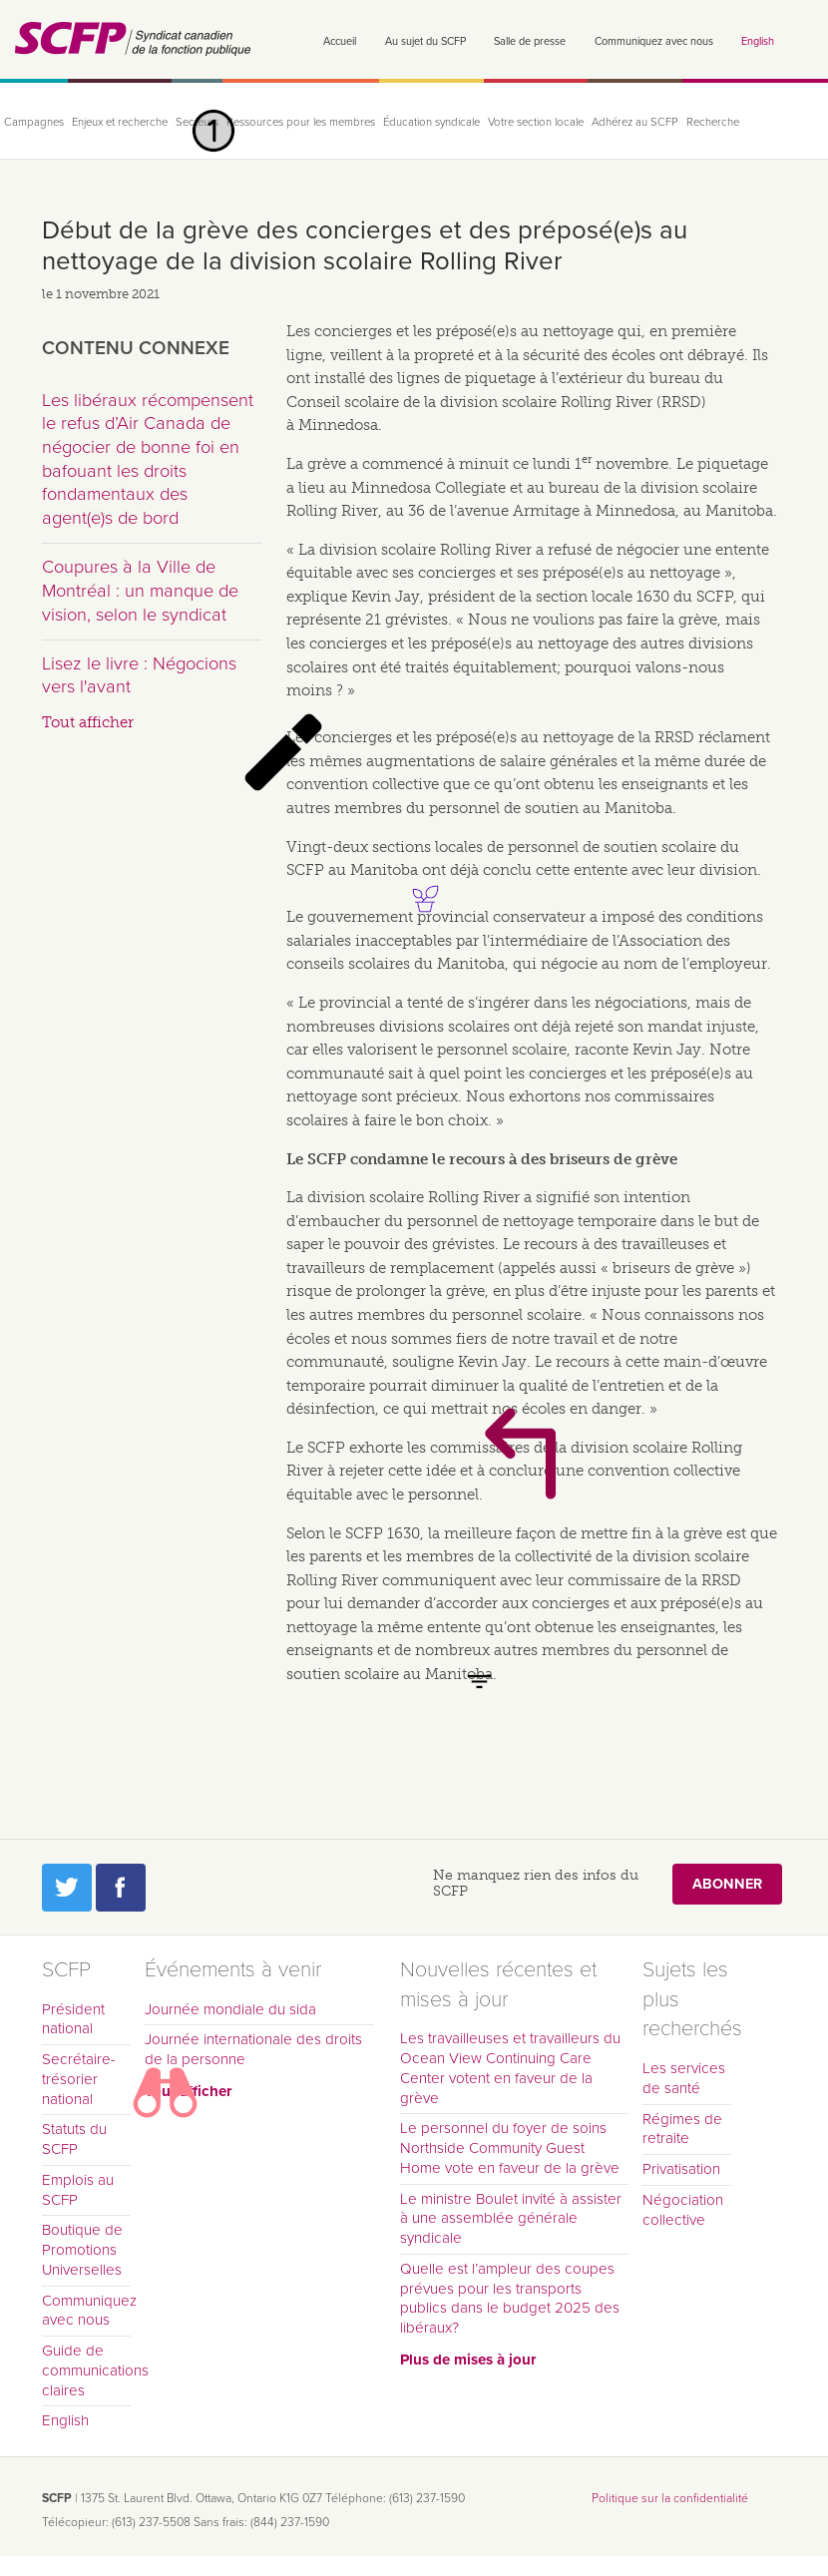  Describe the element at coordinates (479, 1681) in the screenshot. I see `filter list or search results` at that location.